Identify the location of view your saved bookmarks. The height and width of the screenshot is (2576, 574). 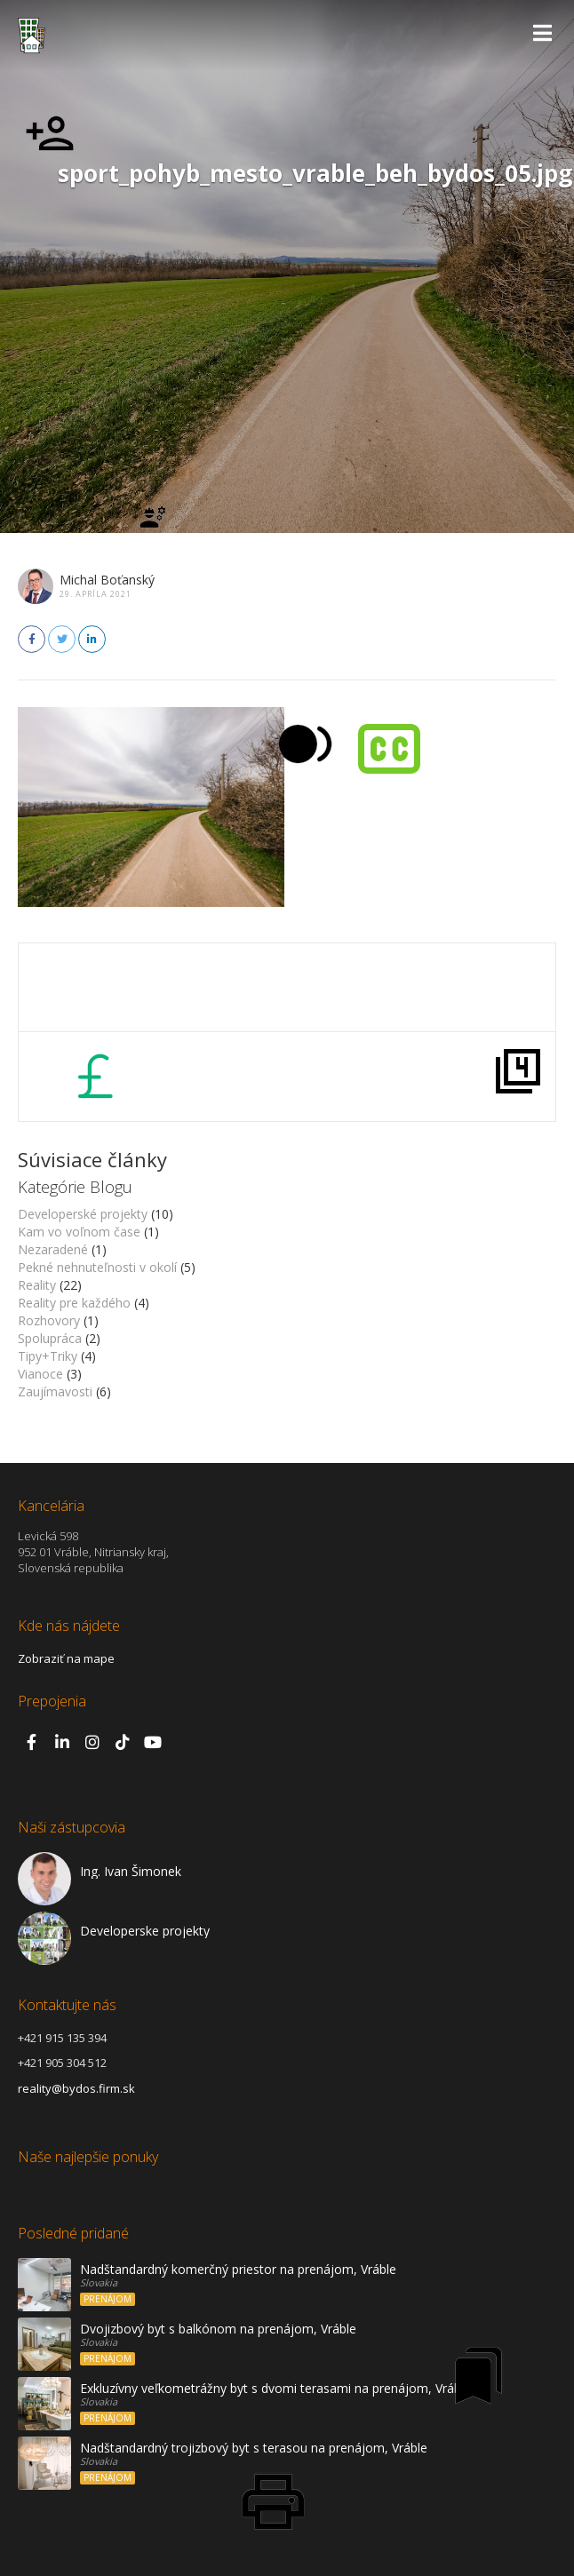
(478, 2375).